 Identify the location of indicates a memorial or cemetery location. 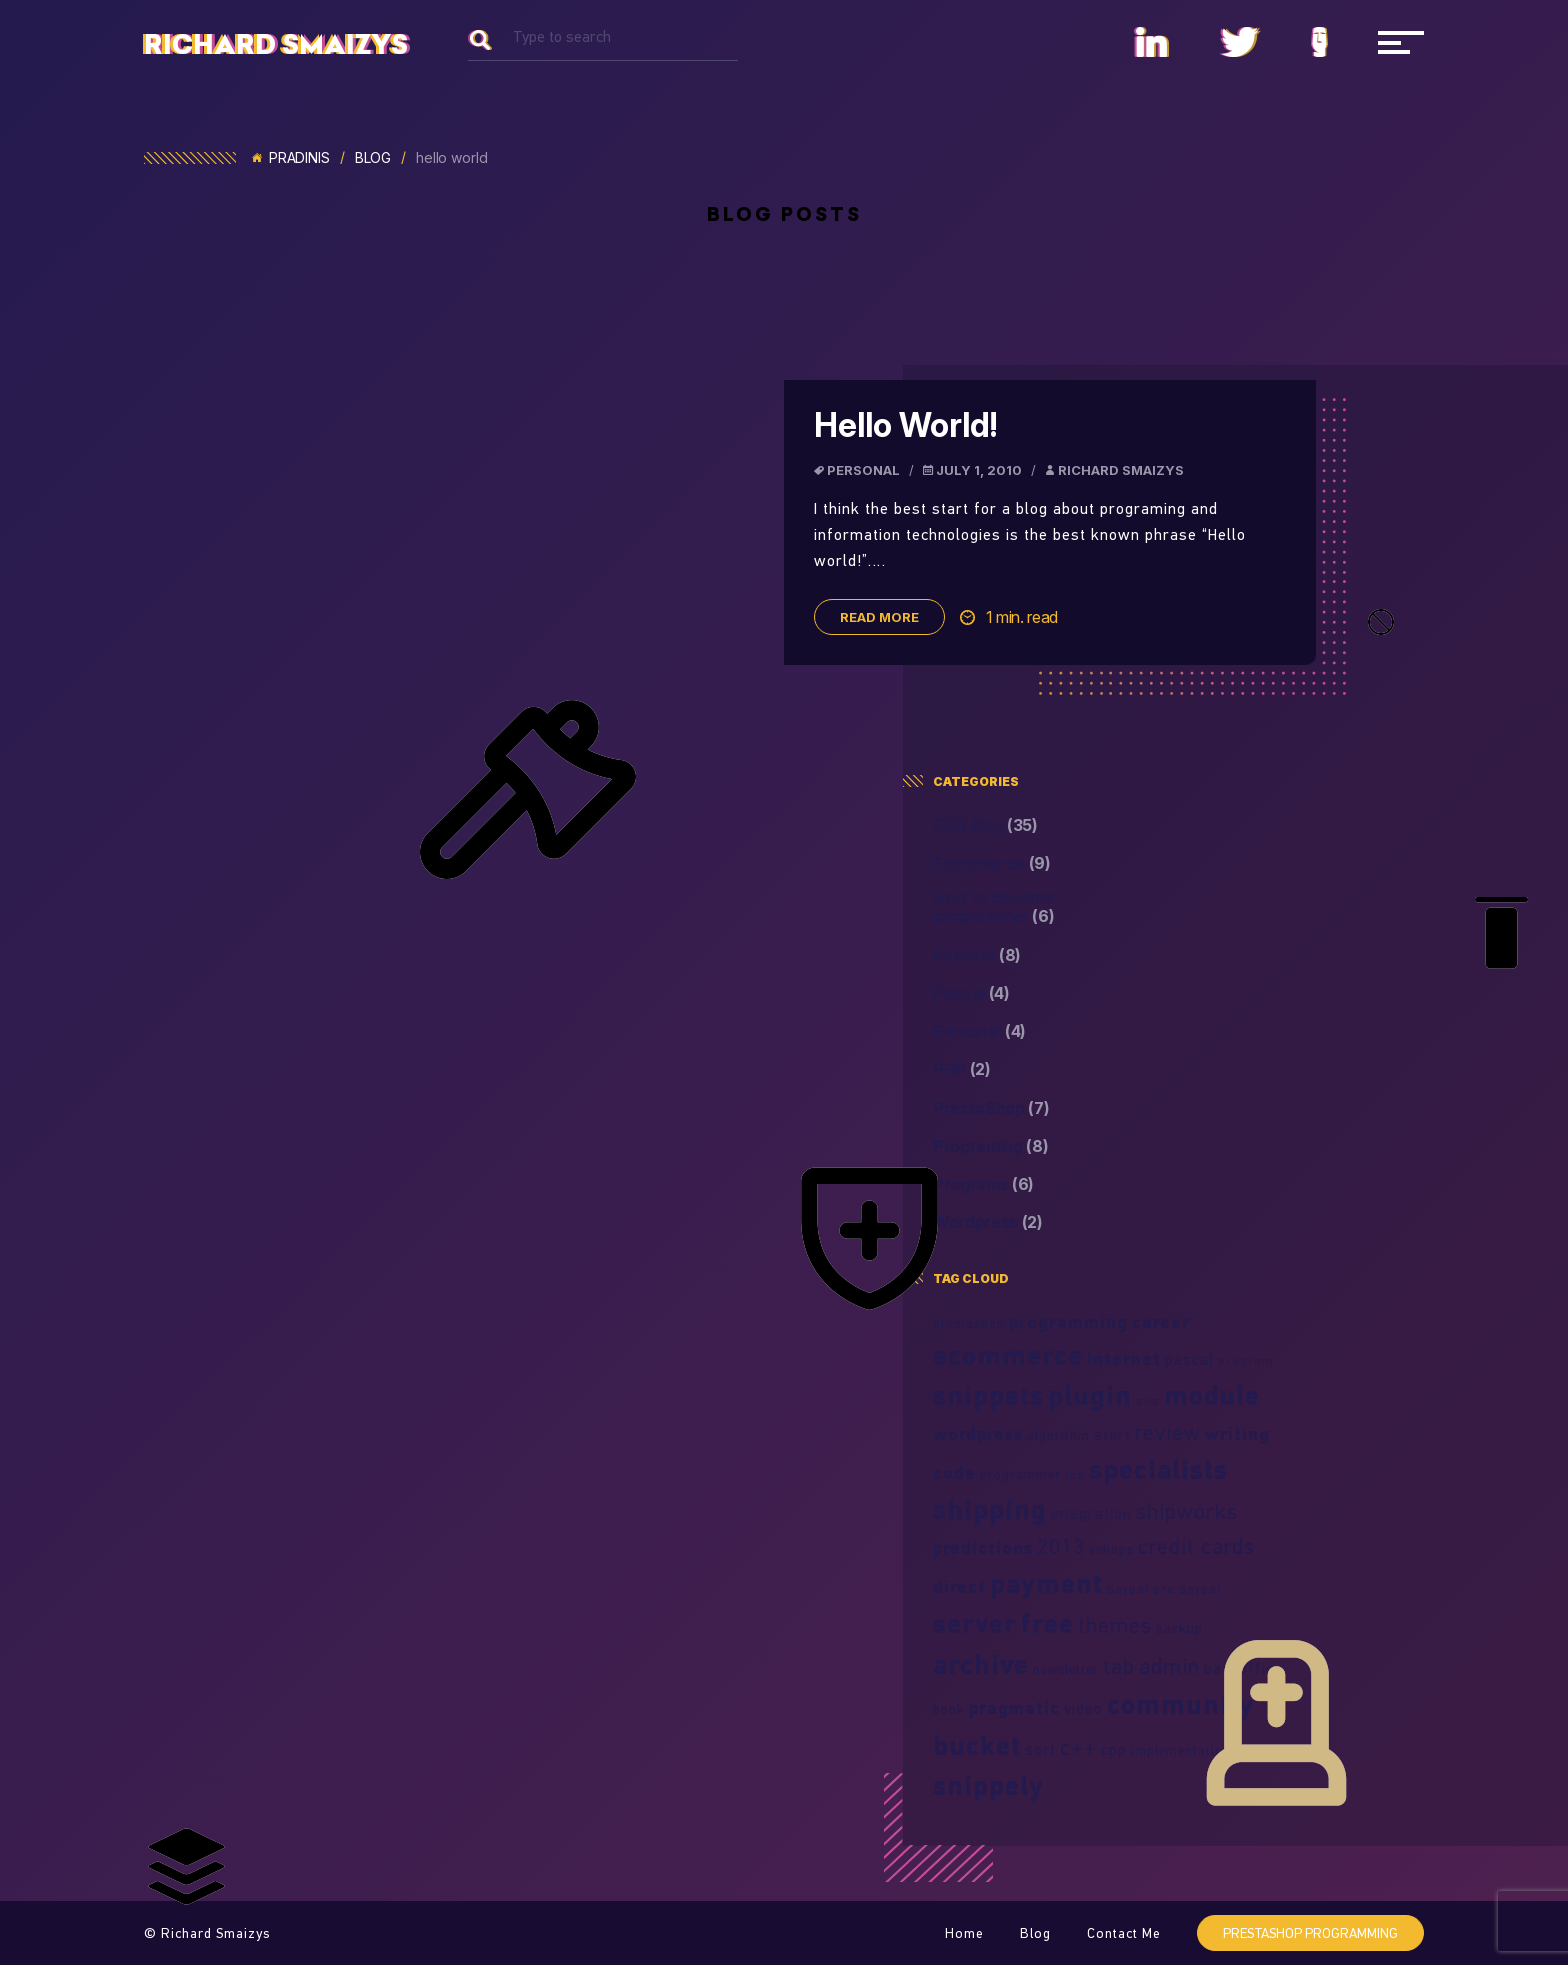
(1276, 1718).